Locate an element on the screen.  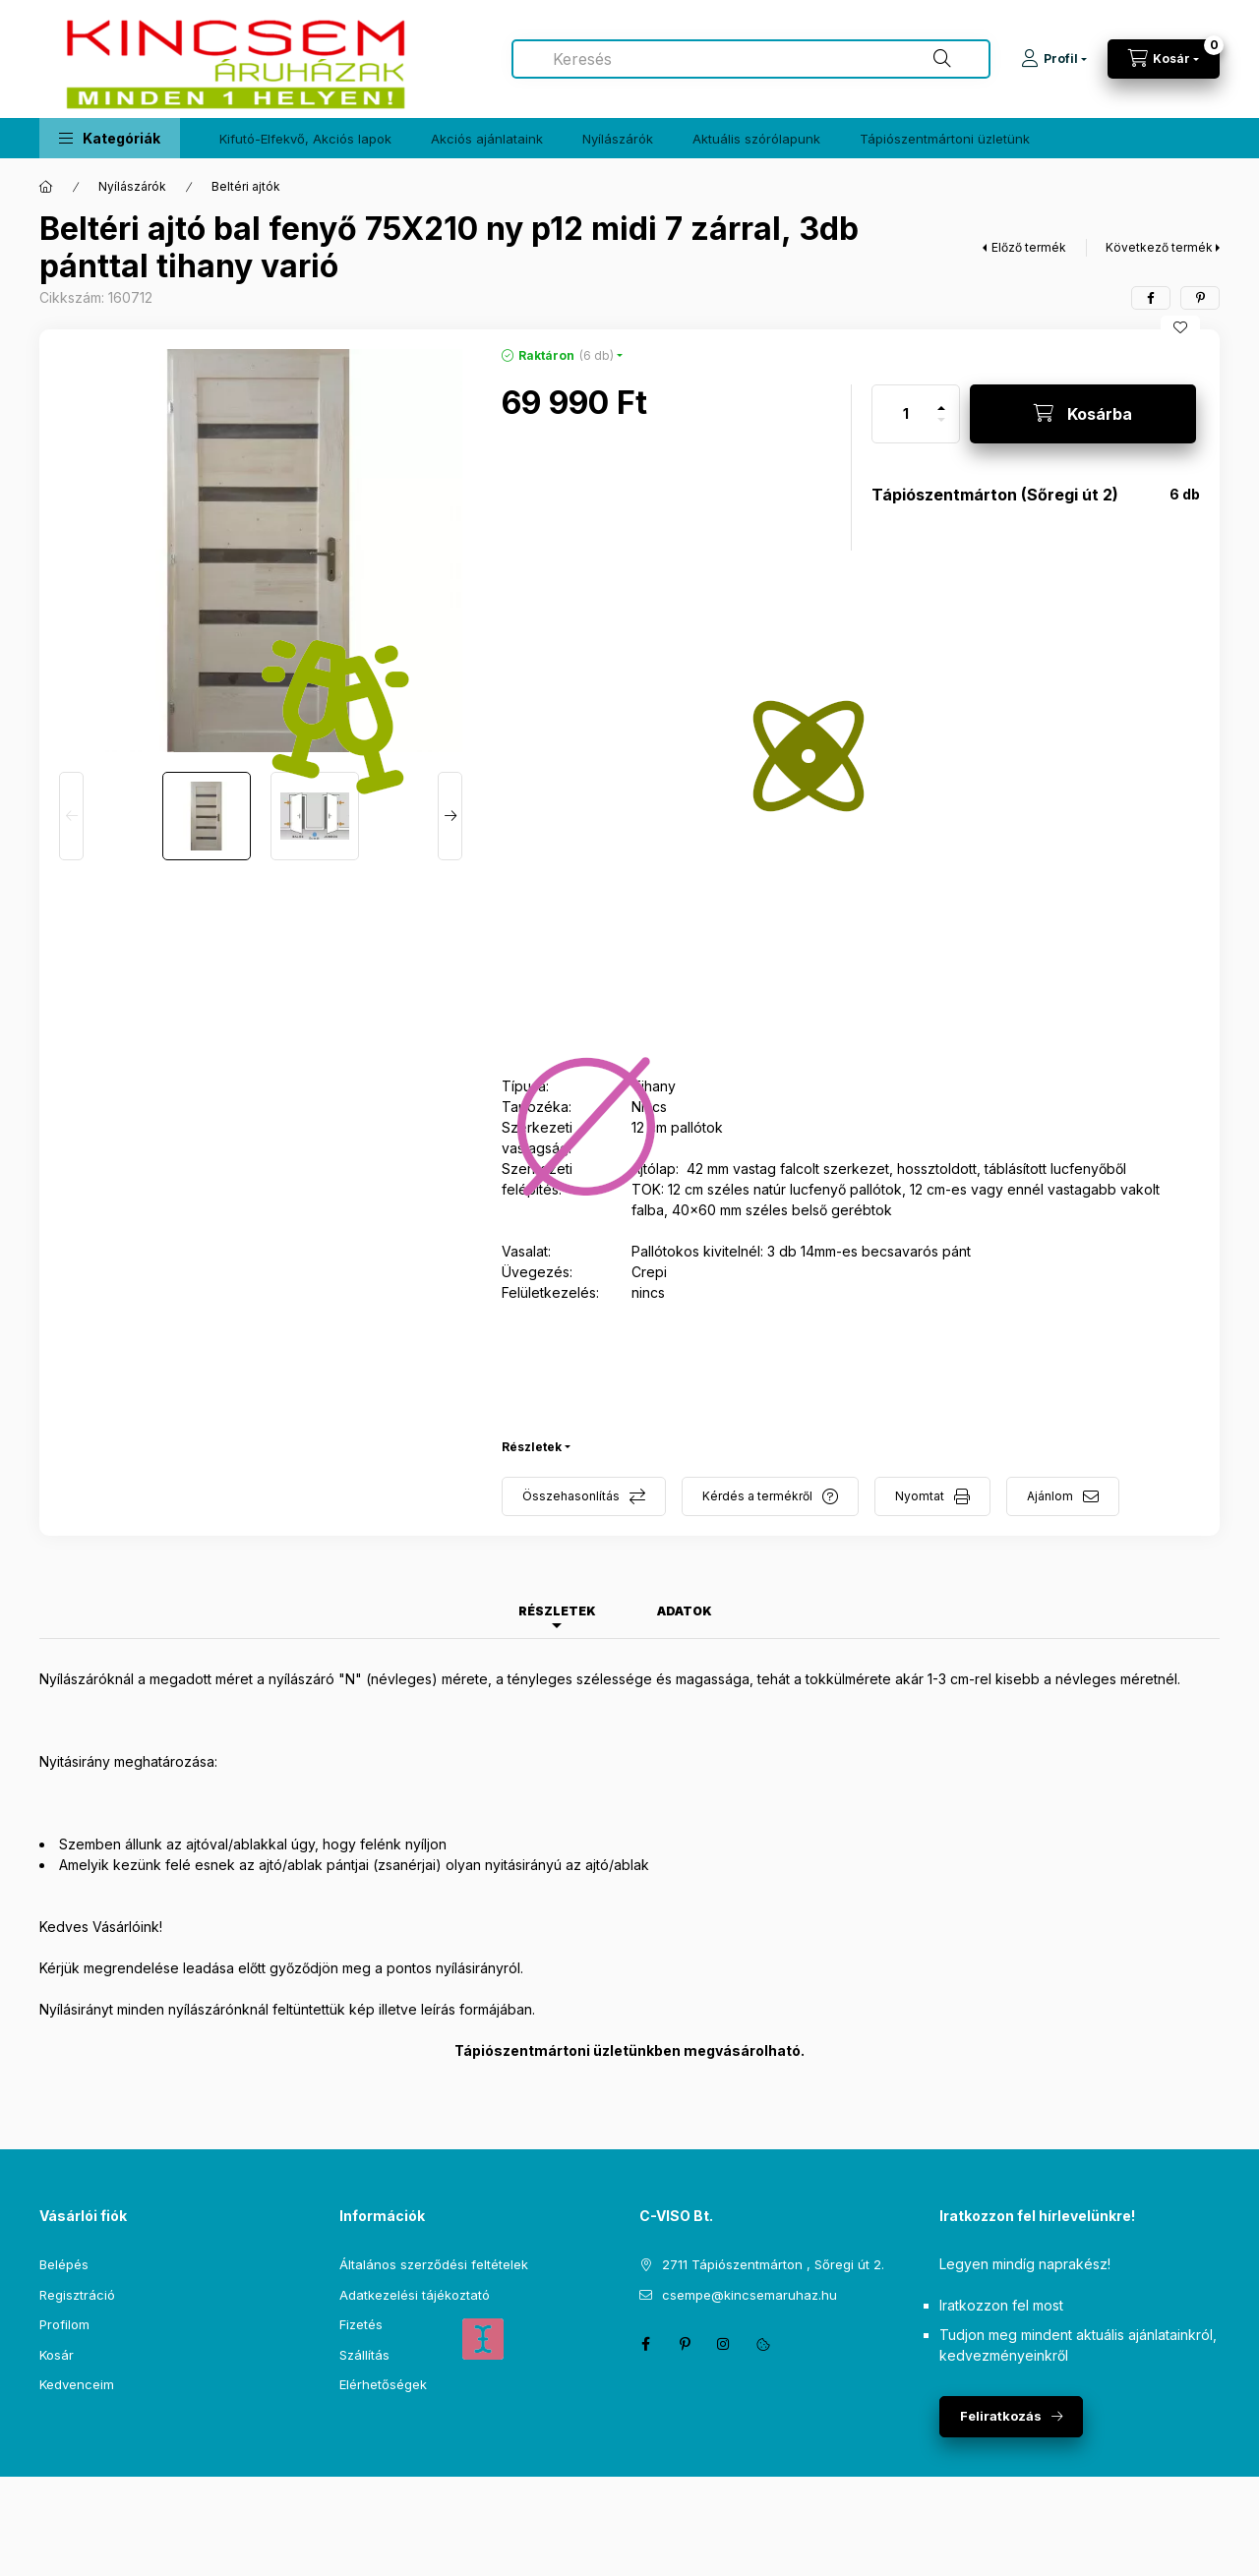
text input field cursor indicator is located at coordinates (483, 2339).